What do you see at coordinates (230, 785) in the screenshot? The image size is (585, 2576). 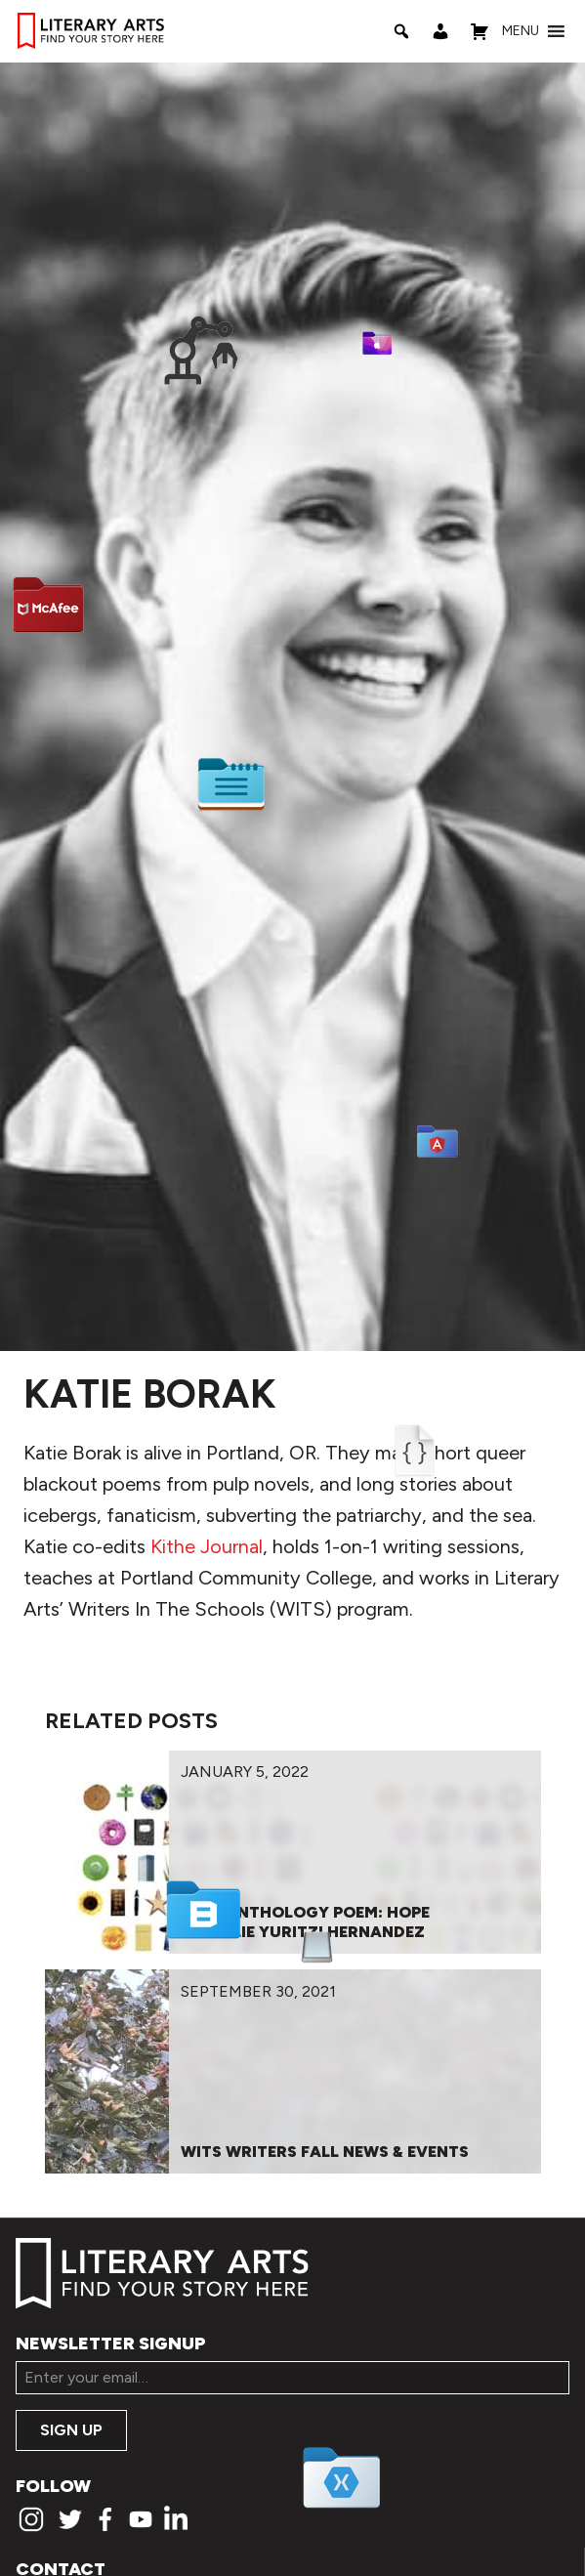 I see `open notes or documents folder` at bounding box center [230, 785].